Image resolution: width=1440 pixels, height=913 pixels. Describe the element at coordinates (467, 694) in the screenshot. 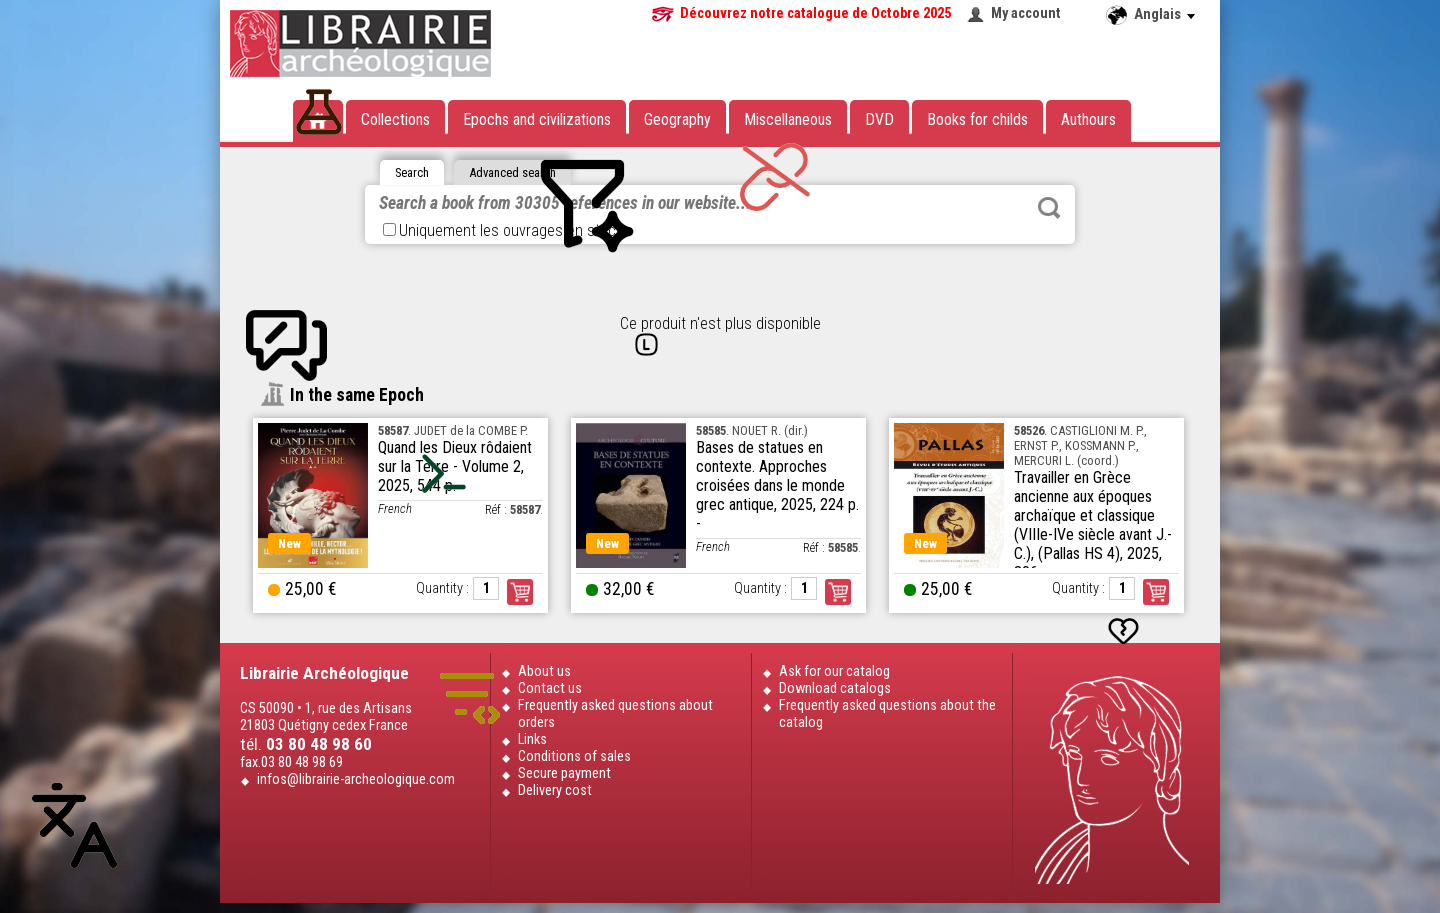

I see `filter results by code or script` at that location.